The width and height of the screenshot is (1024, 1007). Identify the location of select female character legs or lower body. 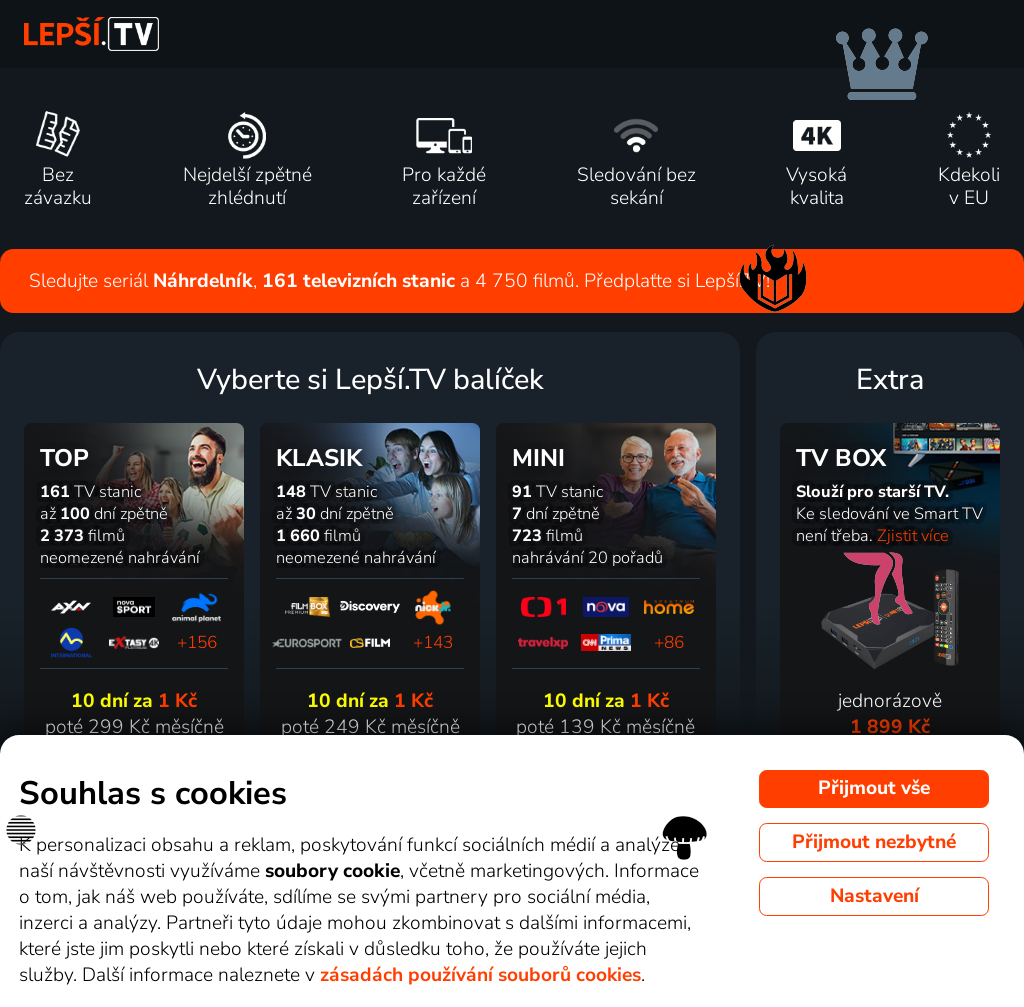
(878, 589).